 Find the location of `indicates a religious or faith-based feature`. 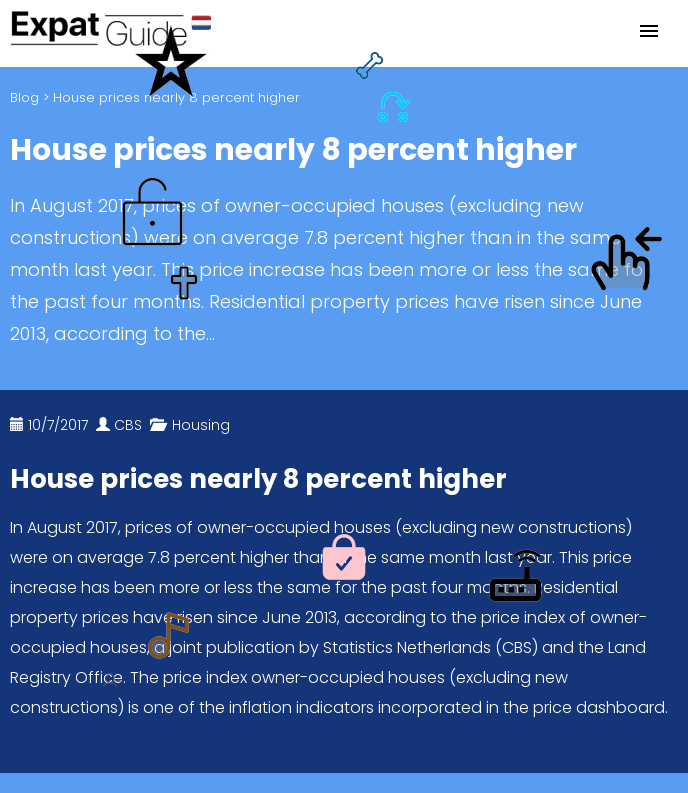

indicates a religious or faith-based feature is located at coordinates (184, 283).